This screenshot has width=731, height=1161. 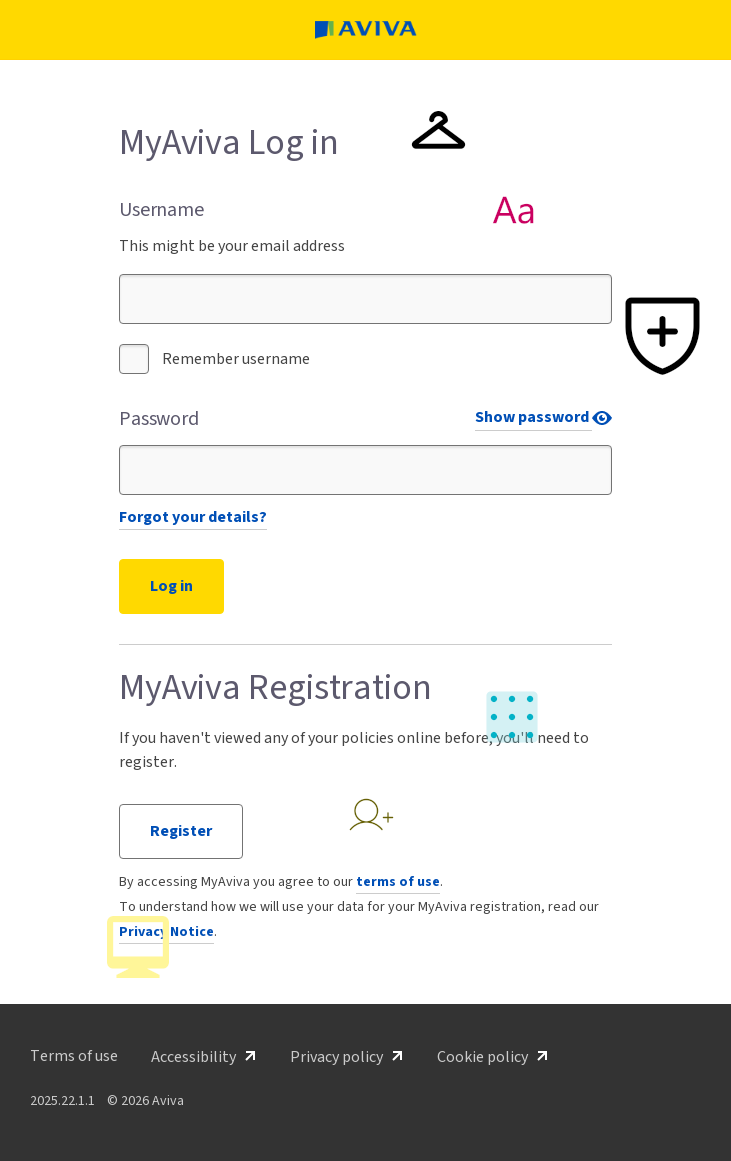 What do you see at coordinates (438, 132) in the screenshot?
I see `access your wardrobe or closet` at bounding box center [438, 132].